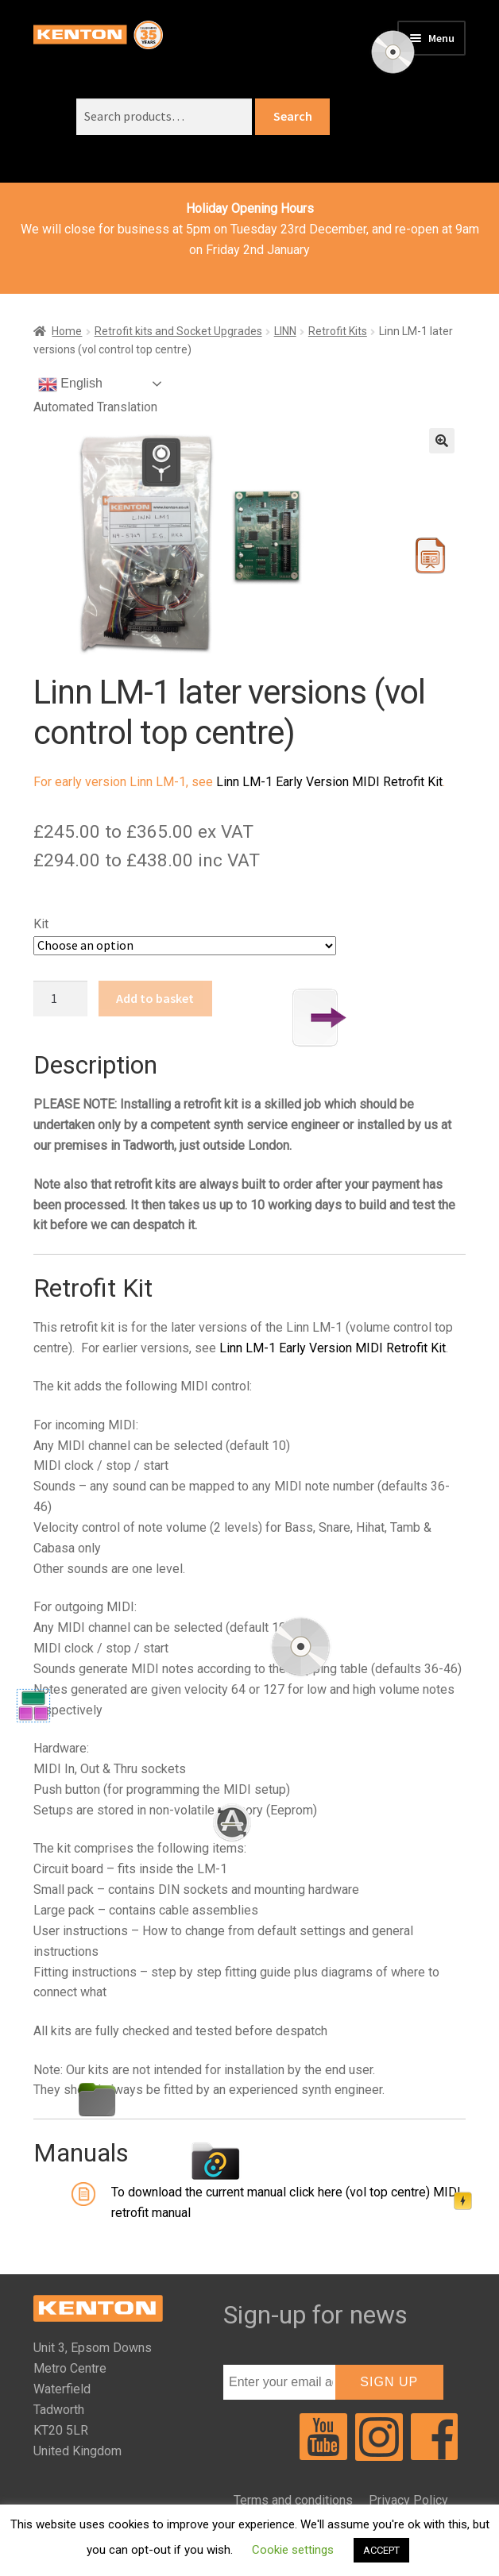  What do you see at coordinates (393, 52) in the screenshot?
I see `access audio CD drive` at bounding box center [393, 52].